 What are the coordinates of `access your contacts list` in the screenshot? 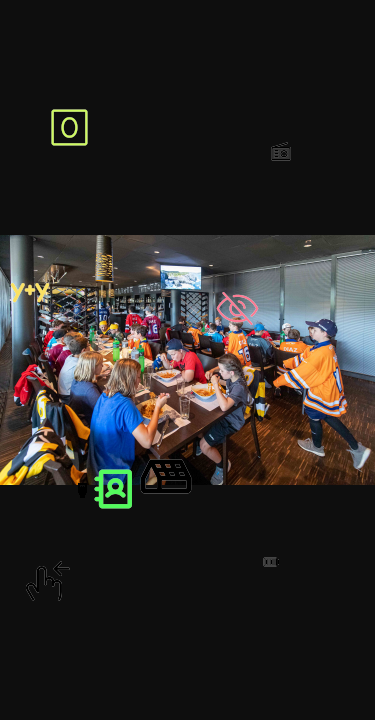 It's located at (114, 489).